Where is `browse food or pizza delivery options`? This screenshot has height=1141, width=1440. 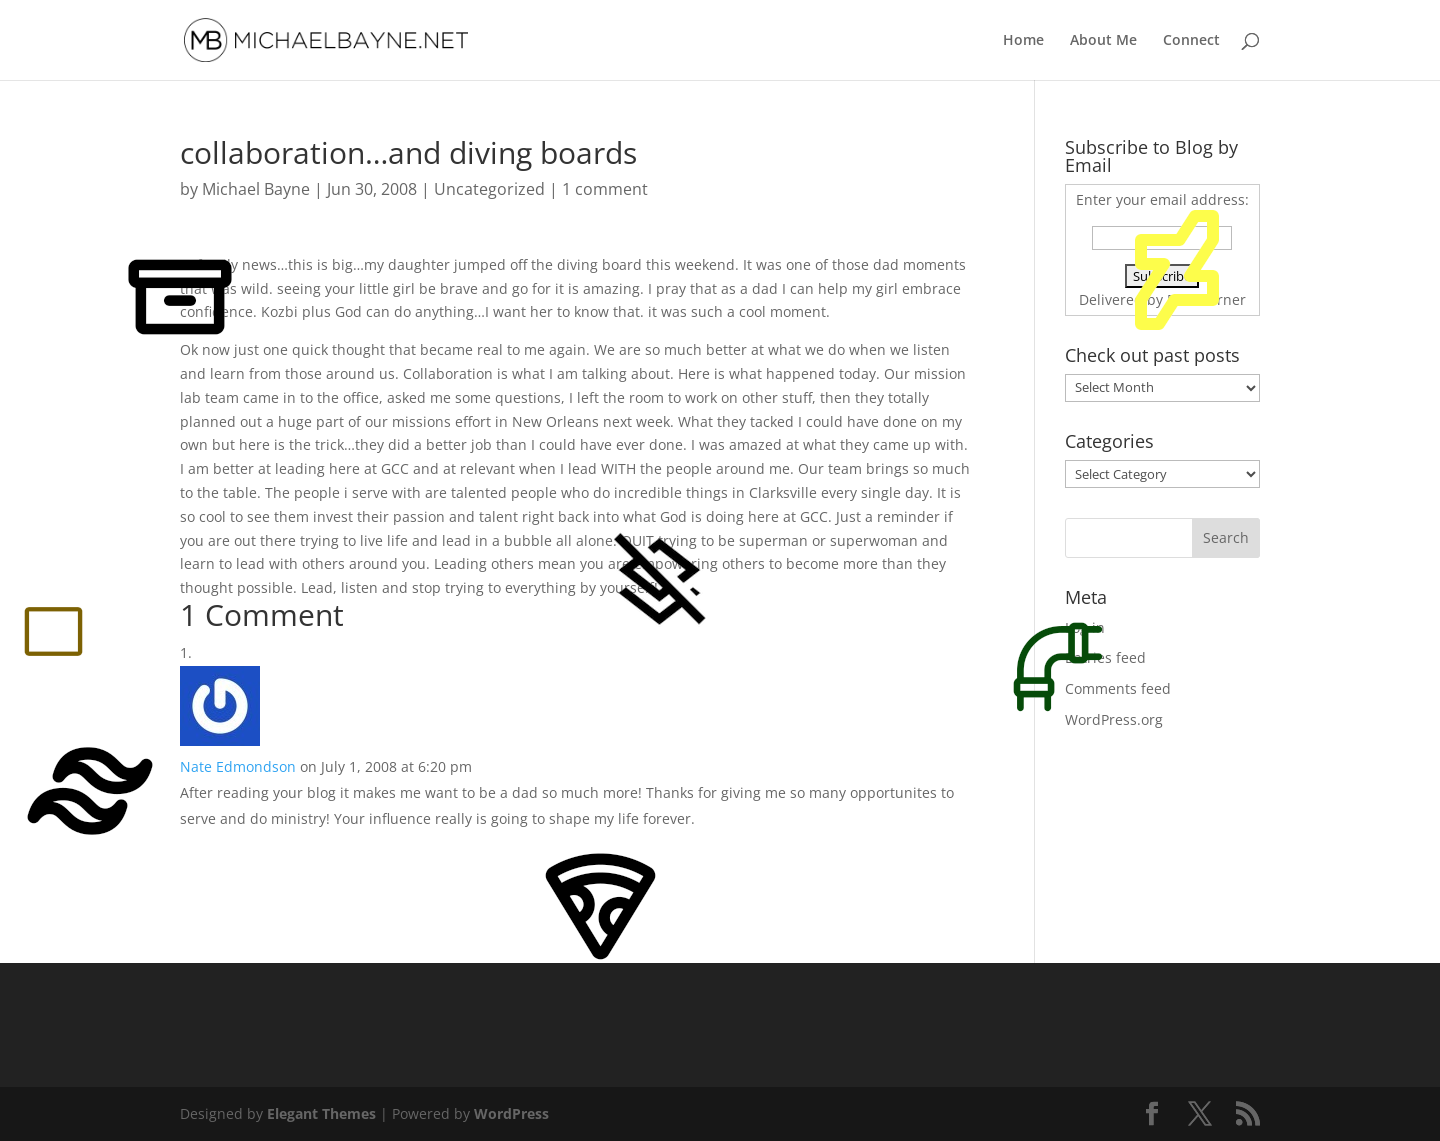 browse food or pizza delivery options is located at coordinates (600, 904).